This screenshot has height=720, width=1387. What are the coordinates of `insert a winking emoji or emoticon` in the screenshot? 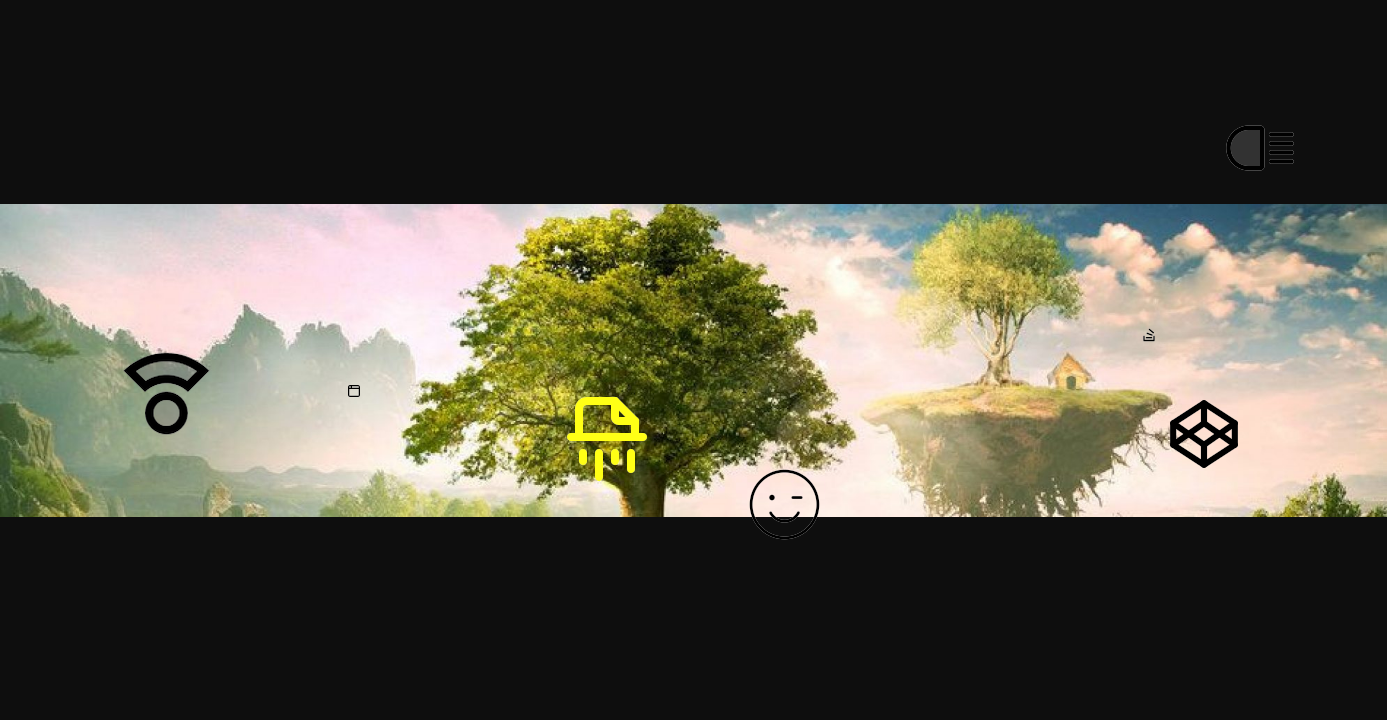 It's located at (784, 504).